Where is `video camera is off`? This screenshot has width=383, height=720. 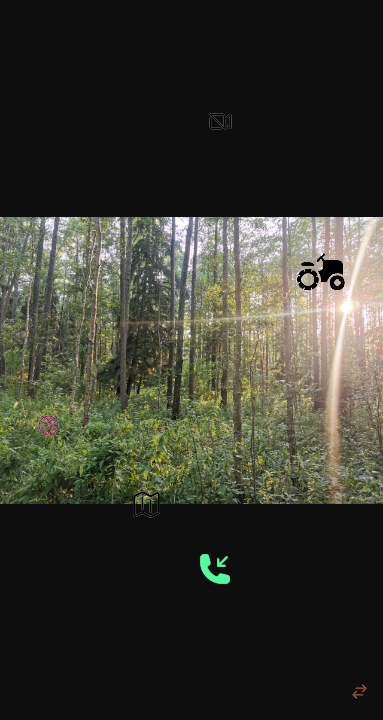 video camera is off is located at coordinates (220, 121).